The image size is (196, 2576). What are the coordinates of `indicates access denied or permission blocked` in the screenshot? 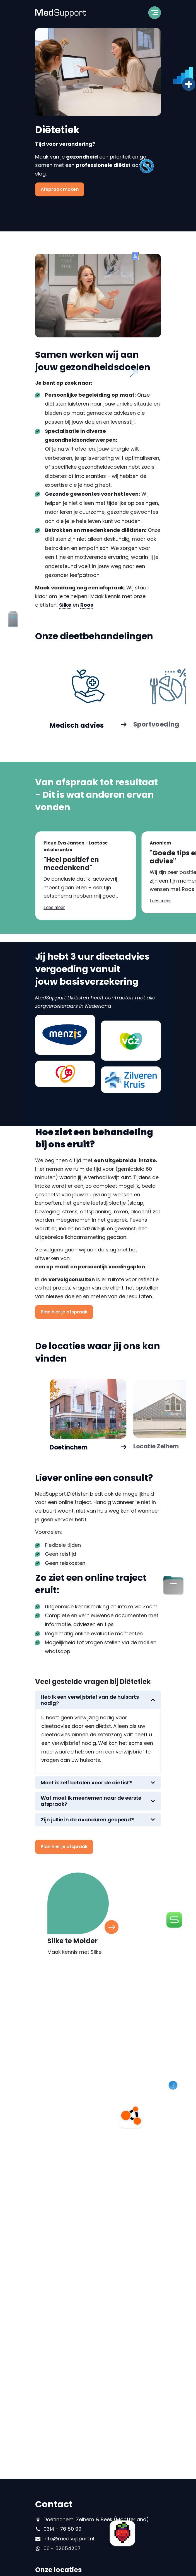 It's located at (147, 166).